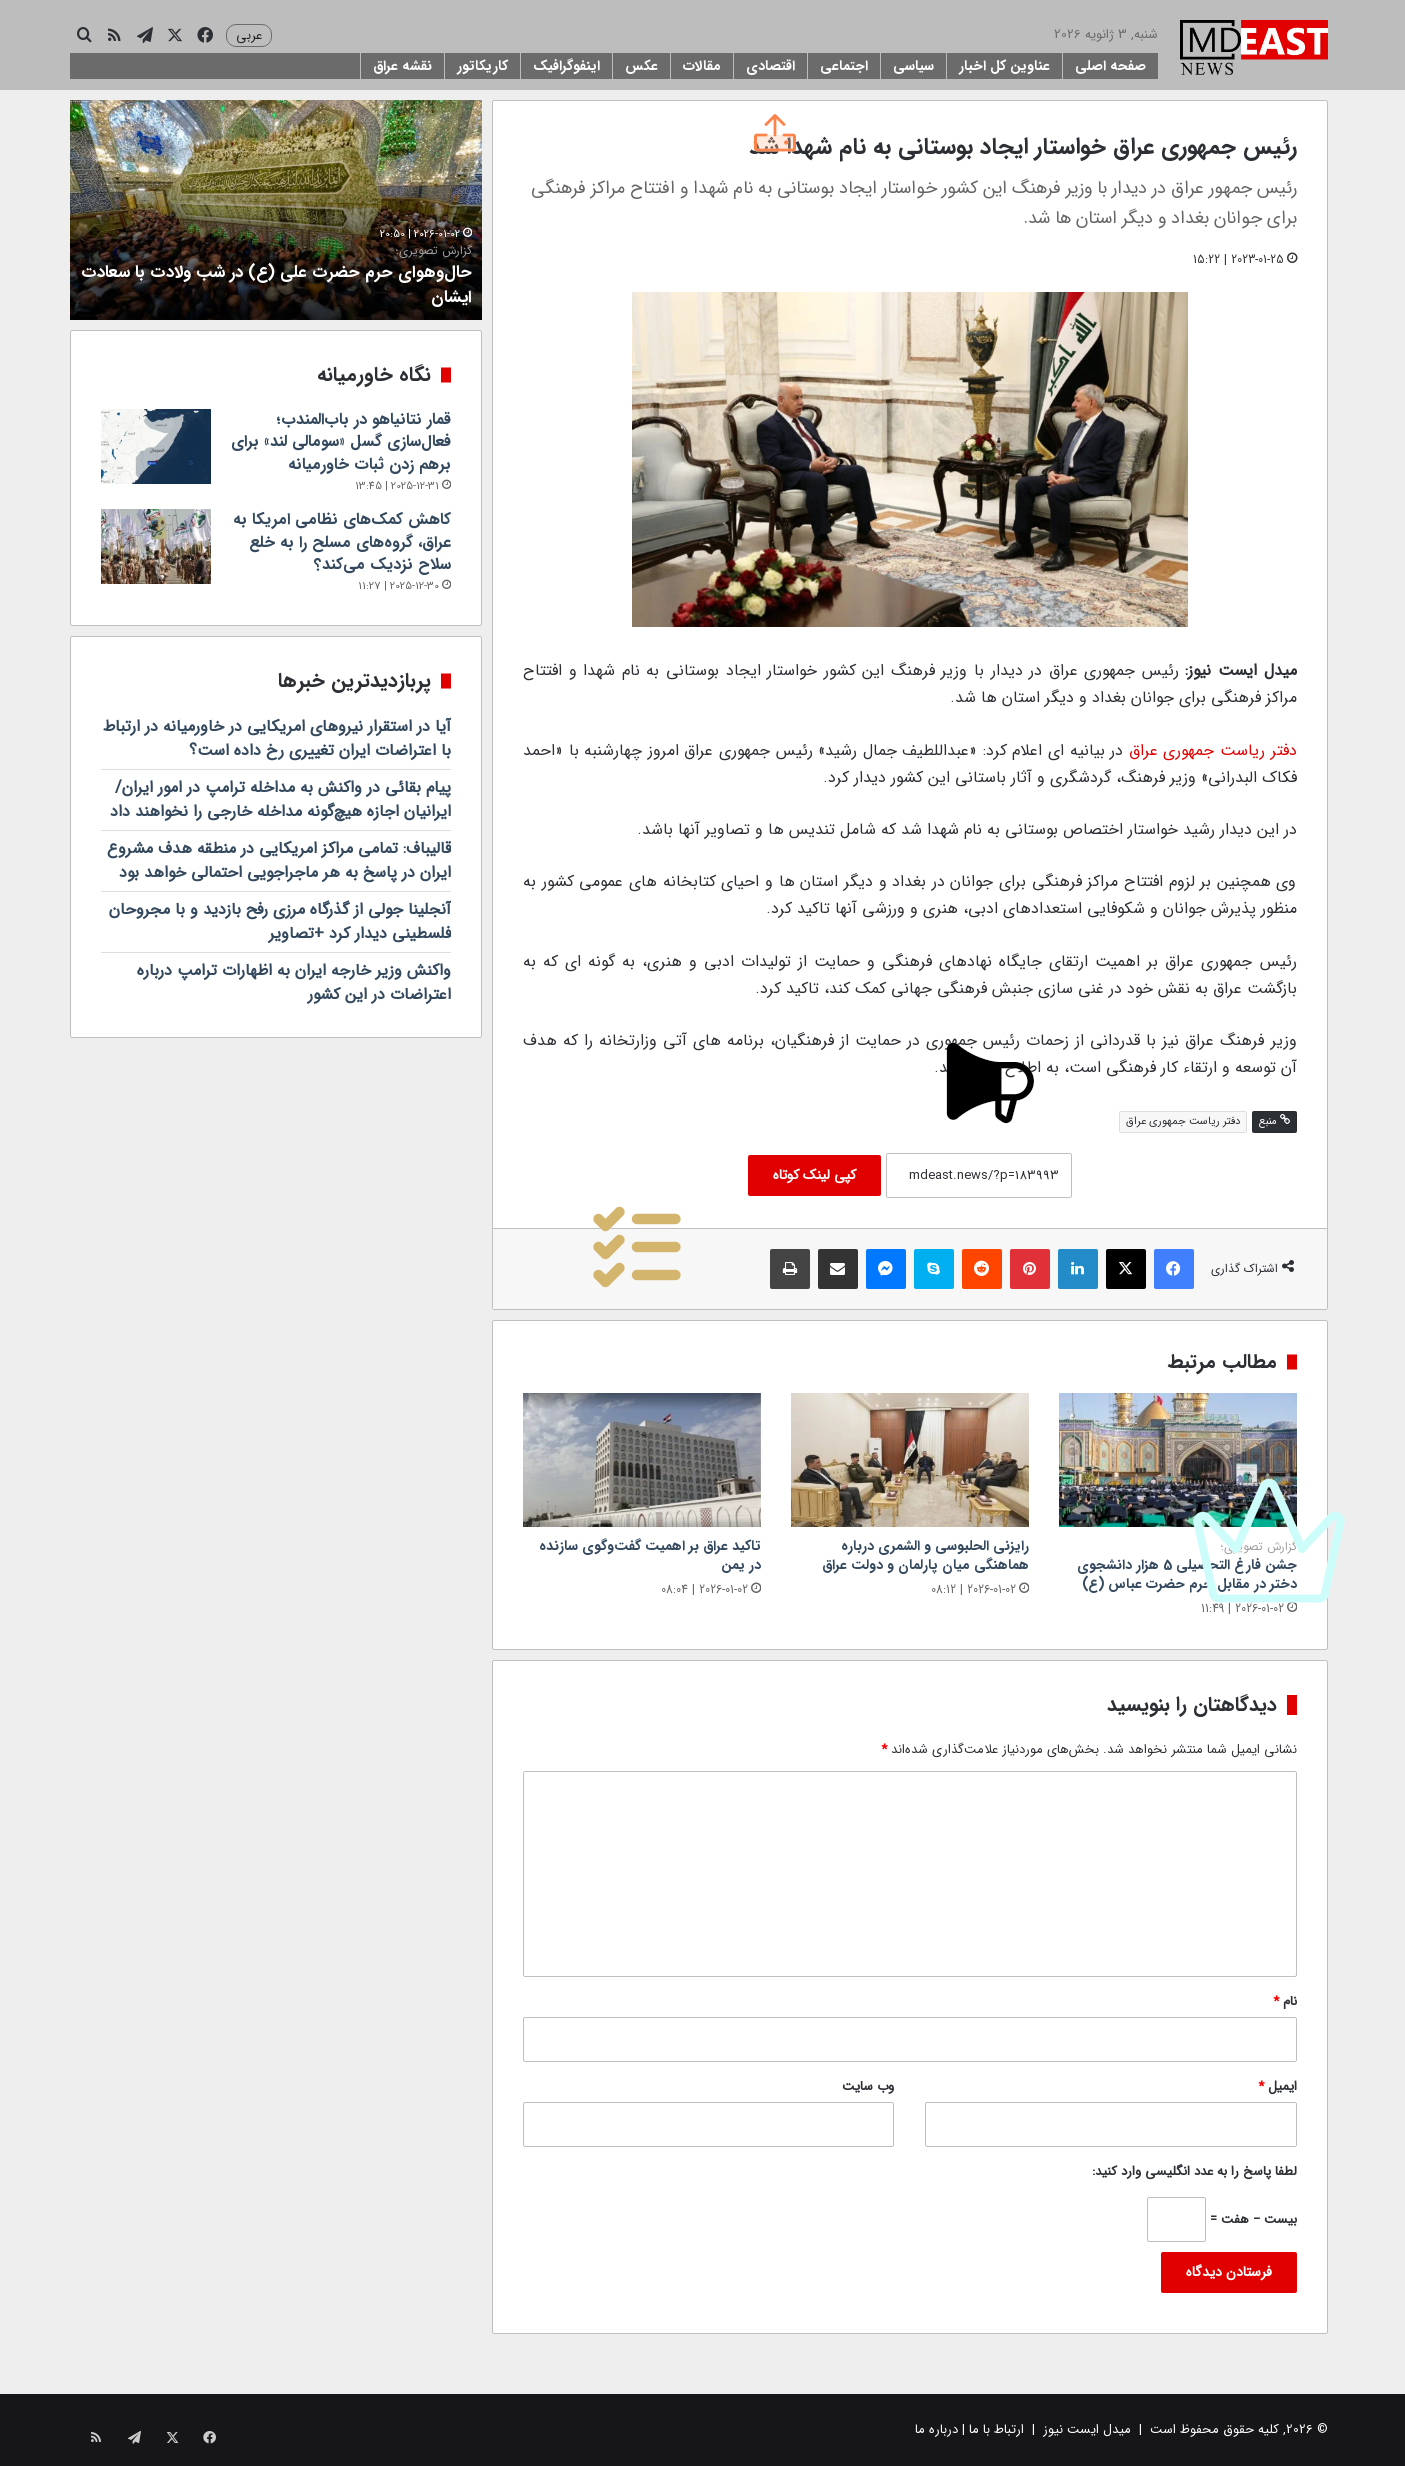 Image resolution: width=1405 pixels, height=2466 pixels. What do you see at coordinates (1269, 1549) in the screenshot?
I see `indicates premium or VIP status` at bounding box center [1269, 1549].